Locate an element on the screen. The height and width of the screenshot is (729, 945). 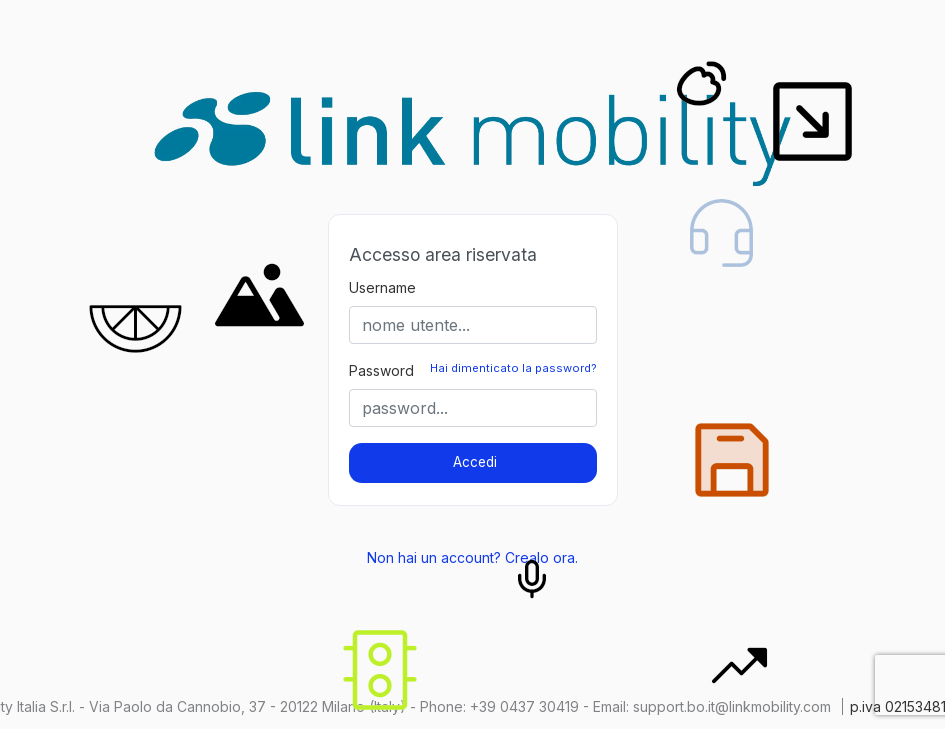
view landscape or nature photos is located at coordinates (259, 298).